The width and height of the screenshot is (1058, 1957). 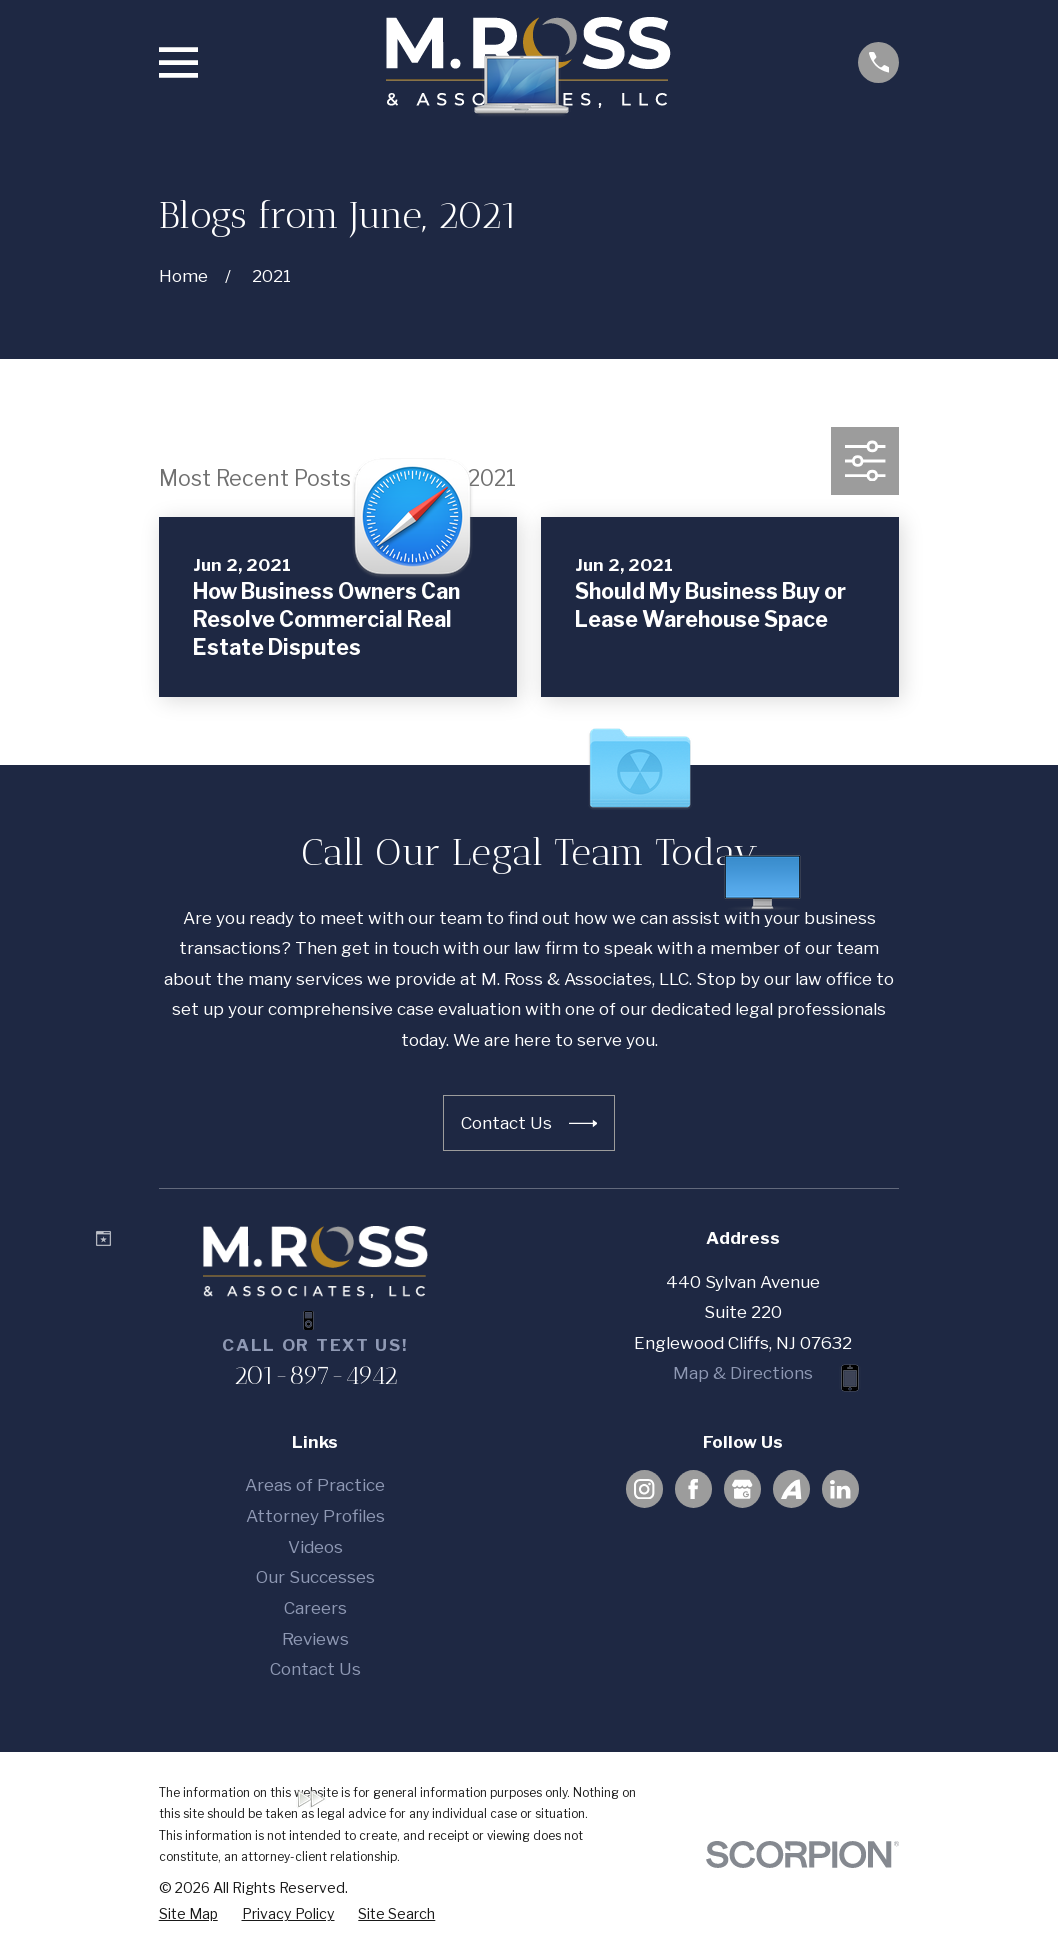 What do you see at coordinates (762, 874) in the screenshot?
I see `apple pro display xdr monitor` at bounding box center [762, 874].